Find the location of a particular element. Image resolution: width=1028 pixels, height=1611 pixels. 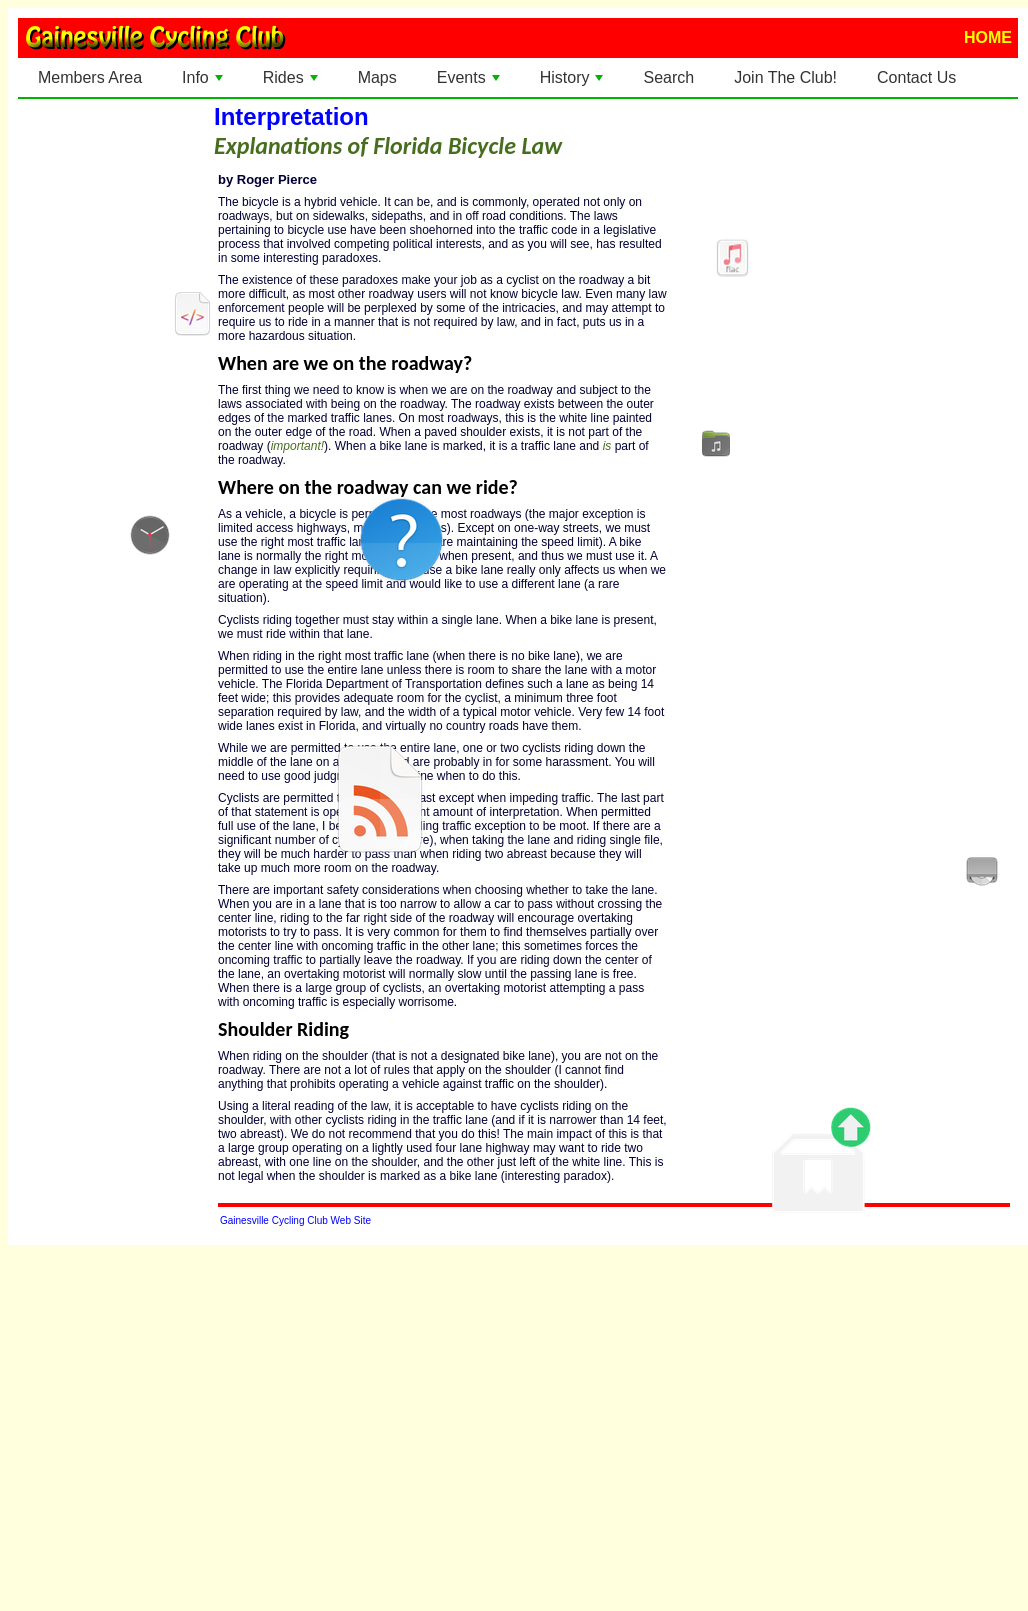

a flac audio file in ogg container format is located at coordinates (732, 257).